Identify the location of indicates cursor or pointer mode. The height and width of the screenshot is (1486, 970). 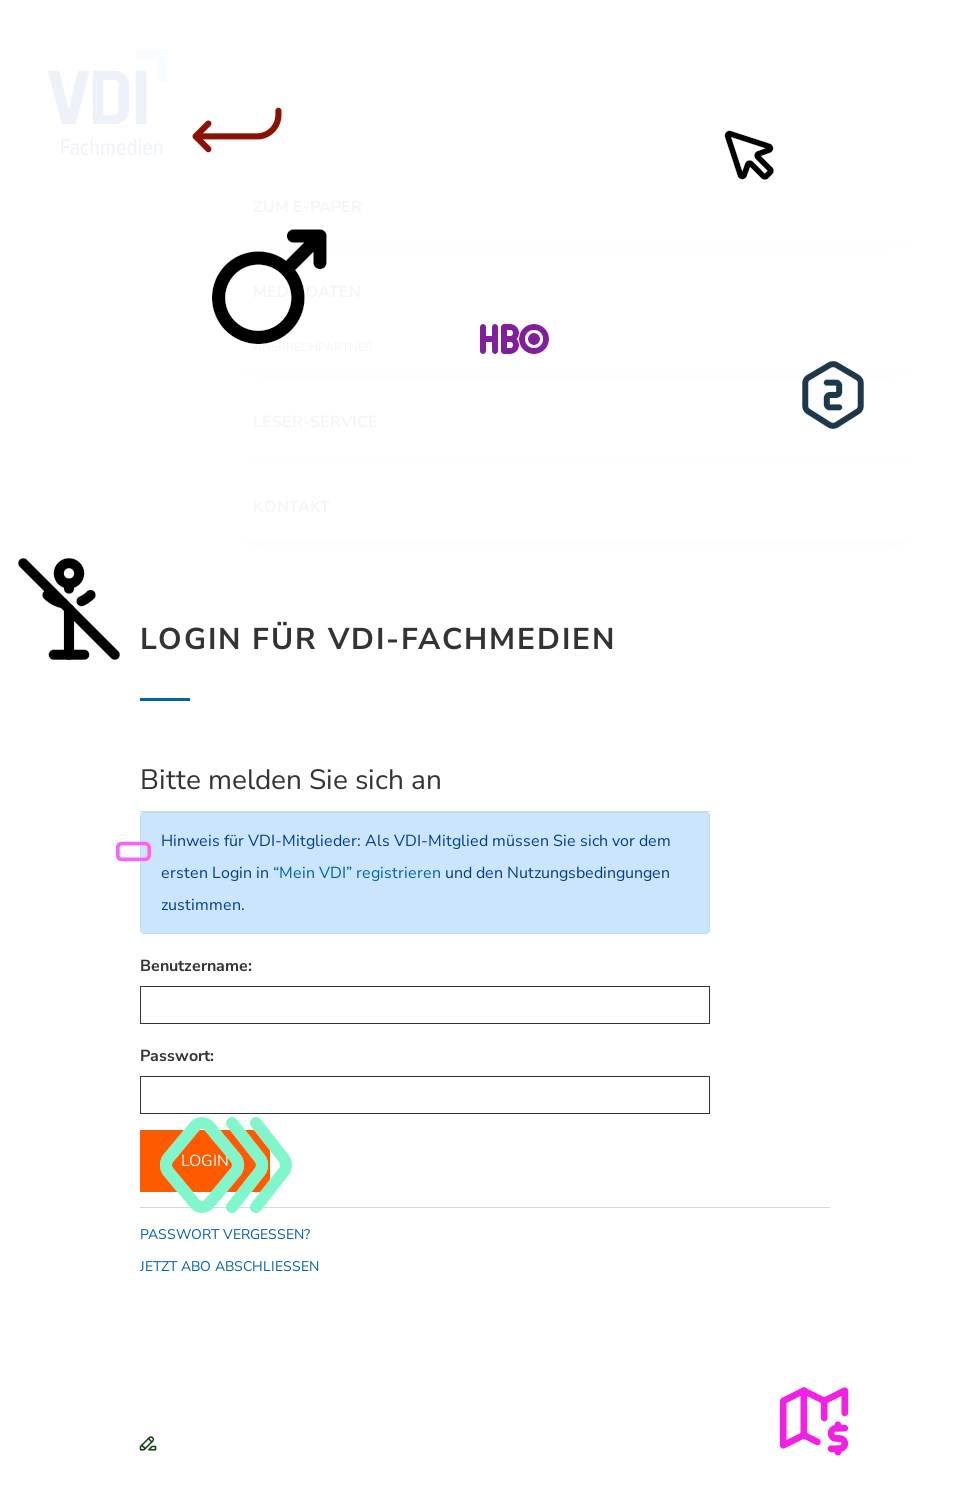
(749, 155).